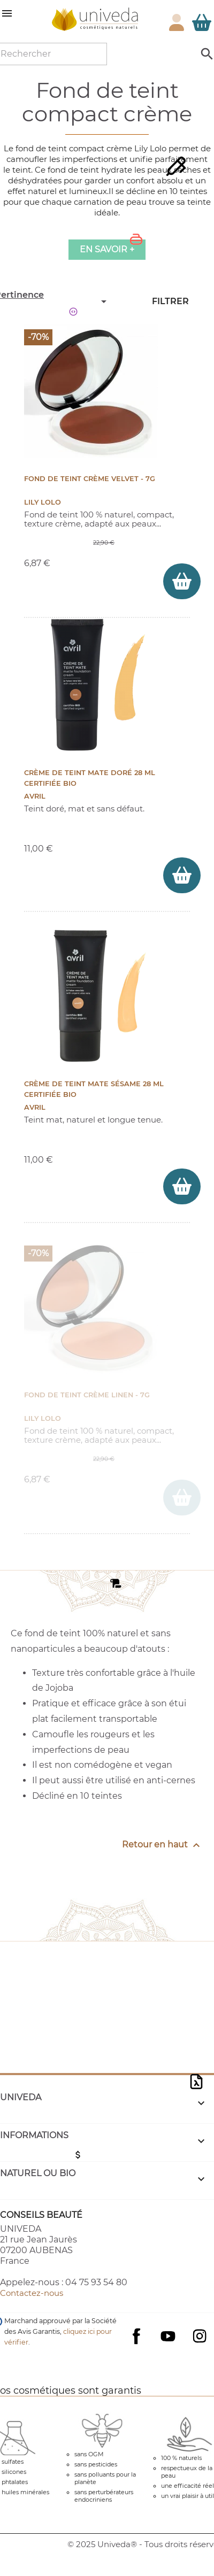 This screenshot has height=2576, width=214. Describe the element at coordinates (116, 1583) in the screenshot. I see `view terms and conditions or legal document` at that location.